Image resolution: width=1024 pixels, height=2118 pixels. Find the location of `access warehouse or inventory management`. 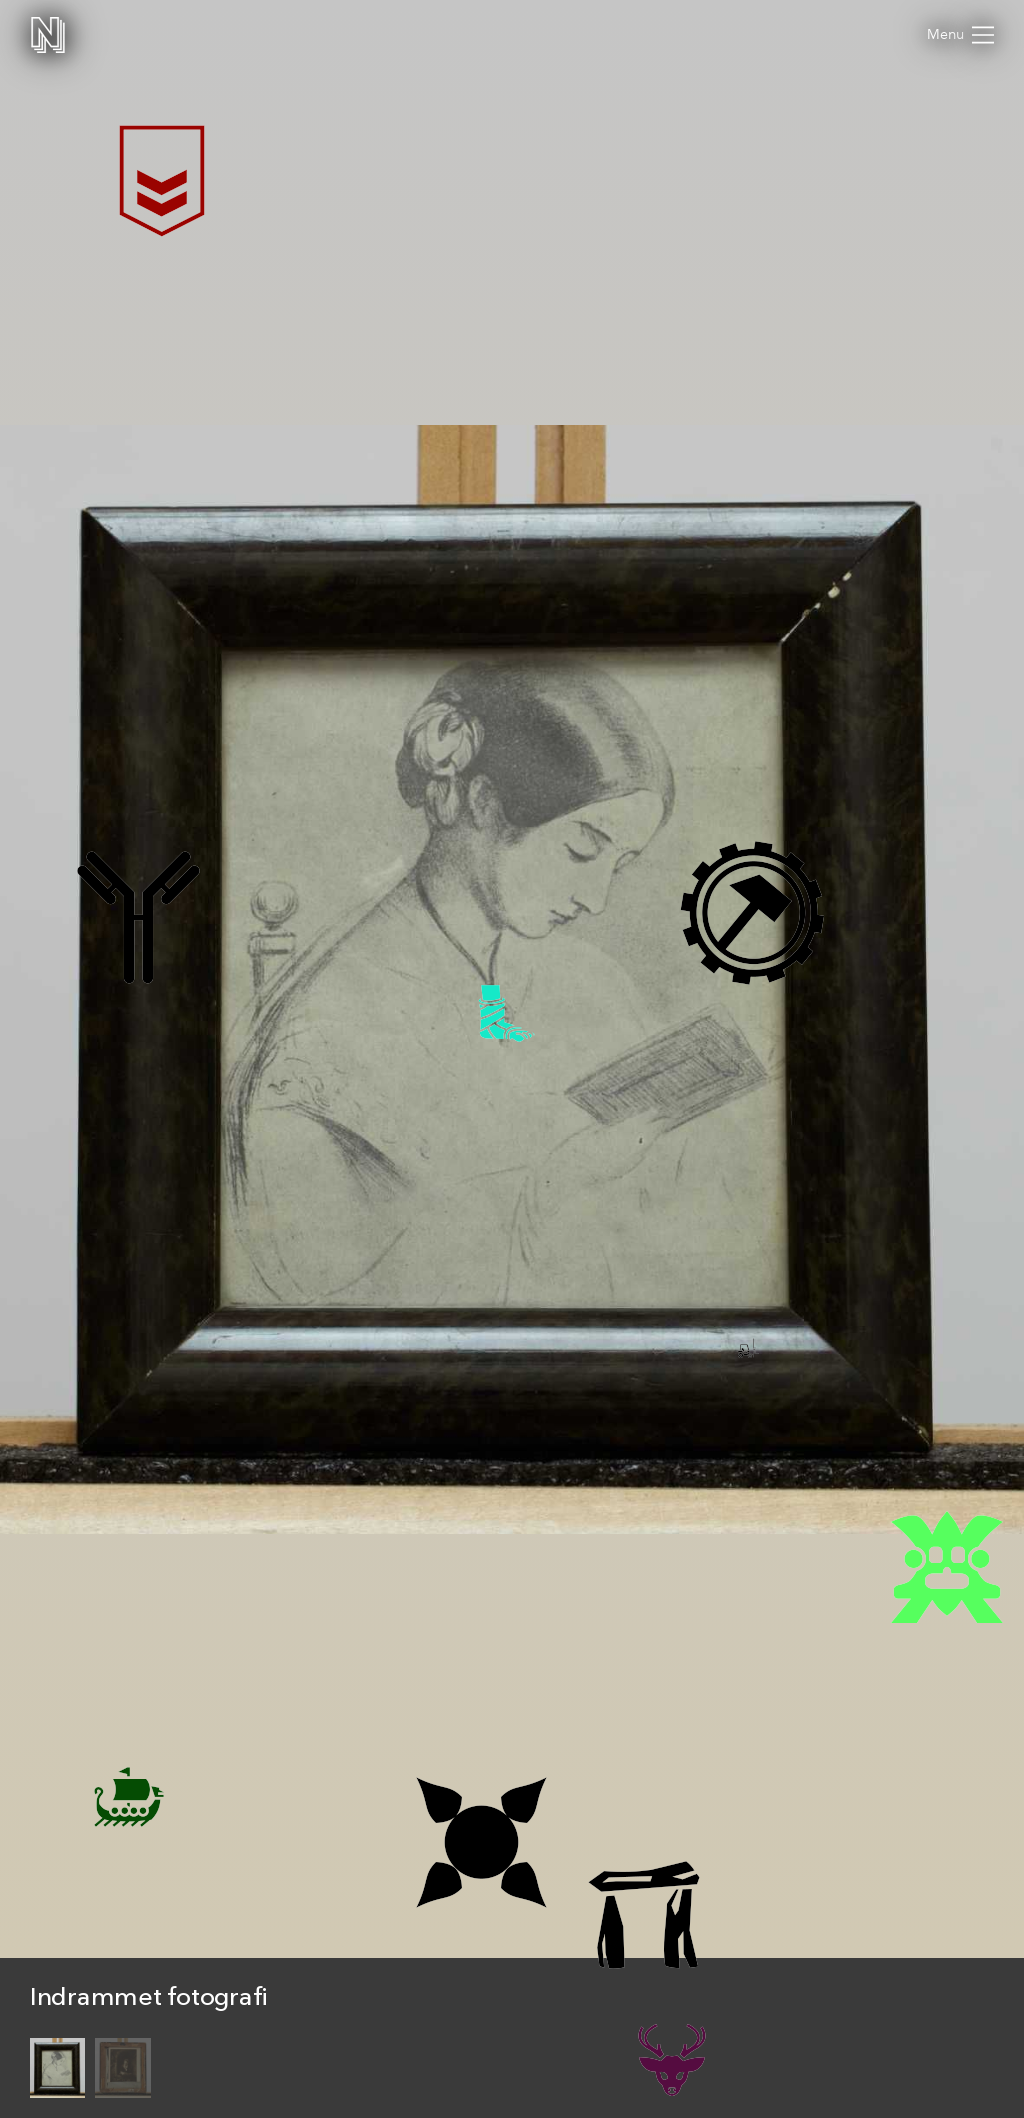

access warehouse or inventory management is located at coordinates (748, 1347).